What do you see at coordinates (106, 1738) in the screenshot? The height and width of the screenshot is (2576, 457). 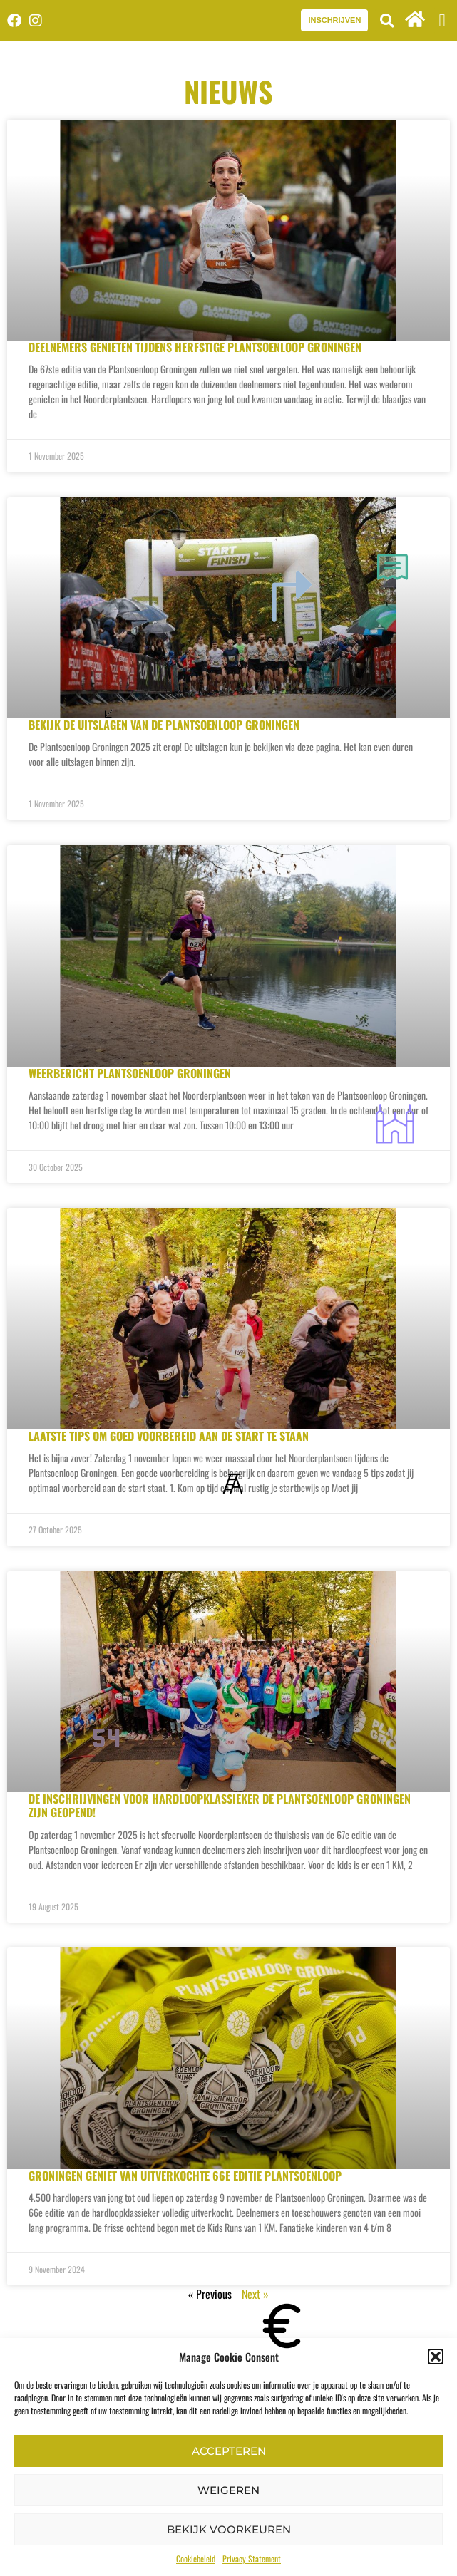 I see `indicates item number 54 in a list or sequence` at bounding box center [106, 1738].